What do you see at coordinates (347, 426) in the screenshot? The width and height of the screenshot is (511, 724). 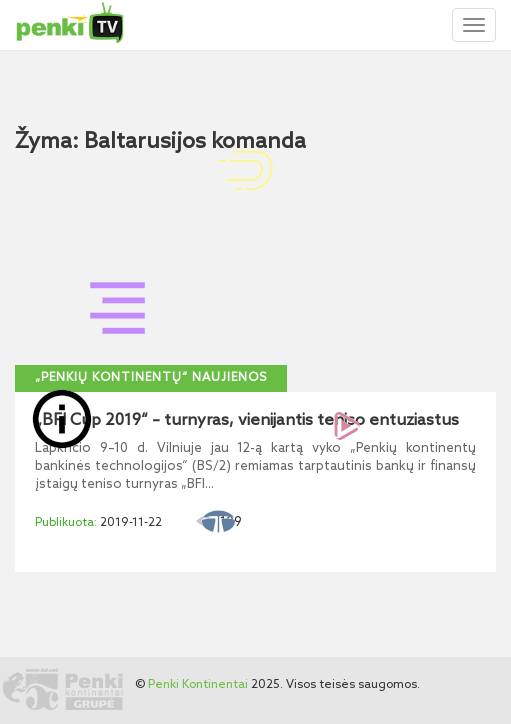 I see `open radarr movie management app` at bounding box center [347, 426].